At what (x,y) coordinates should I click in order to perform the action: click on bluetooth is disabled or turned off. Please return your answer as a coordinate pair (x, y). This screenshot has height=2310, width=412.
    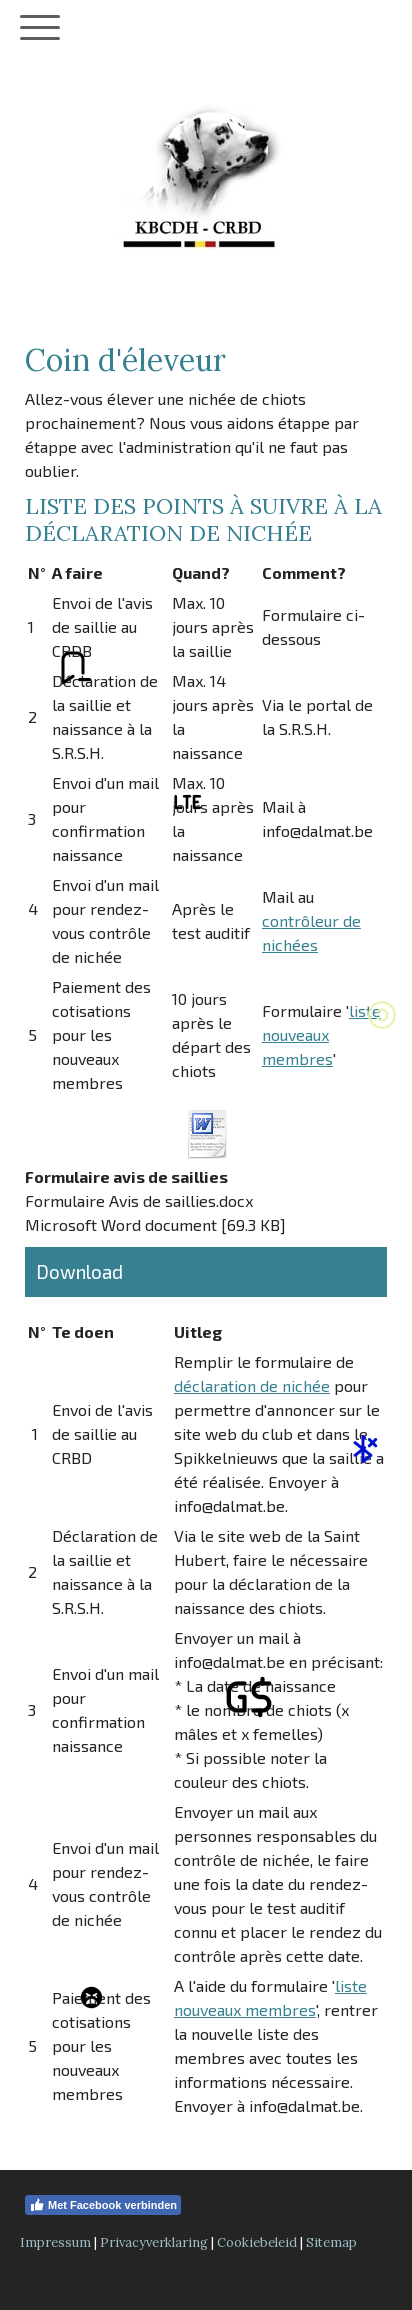
    Looking at the image, I should click on (363, 1449).